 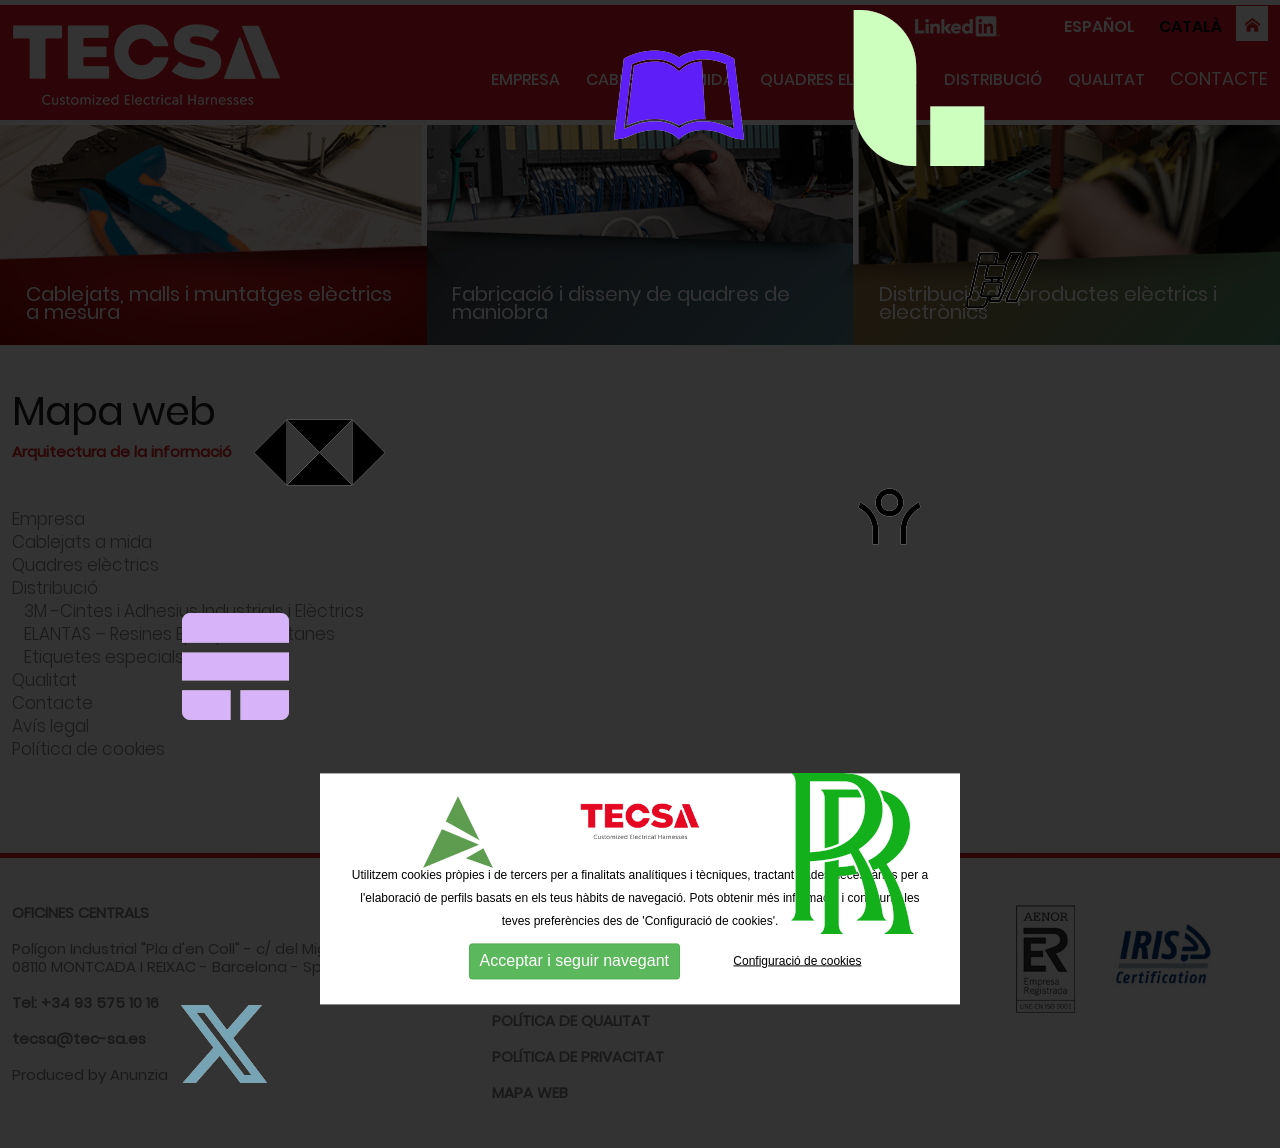 I want to click on artix linux logo, so click(x=458, y=832).